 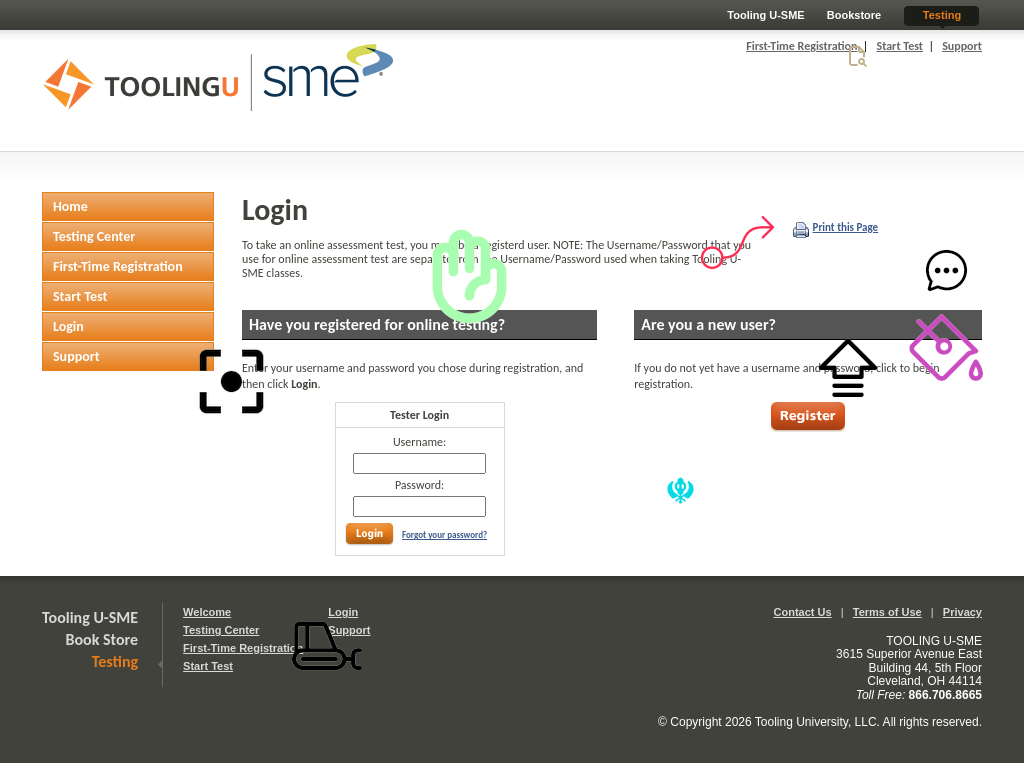 I want to click on stop or pause an action, so click(x=469, y=276).